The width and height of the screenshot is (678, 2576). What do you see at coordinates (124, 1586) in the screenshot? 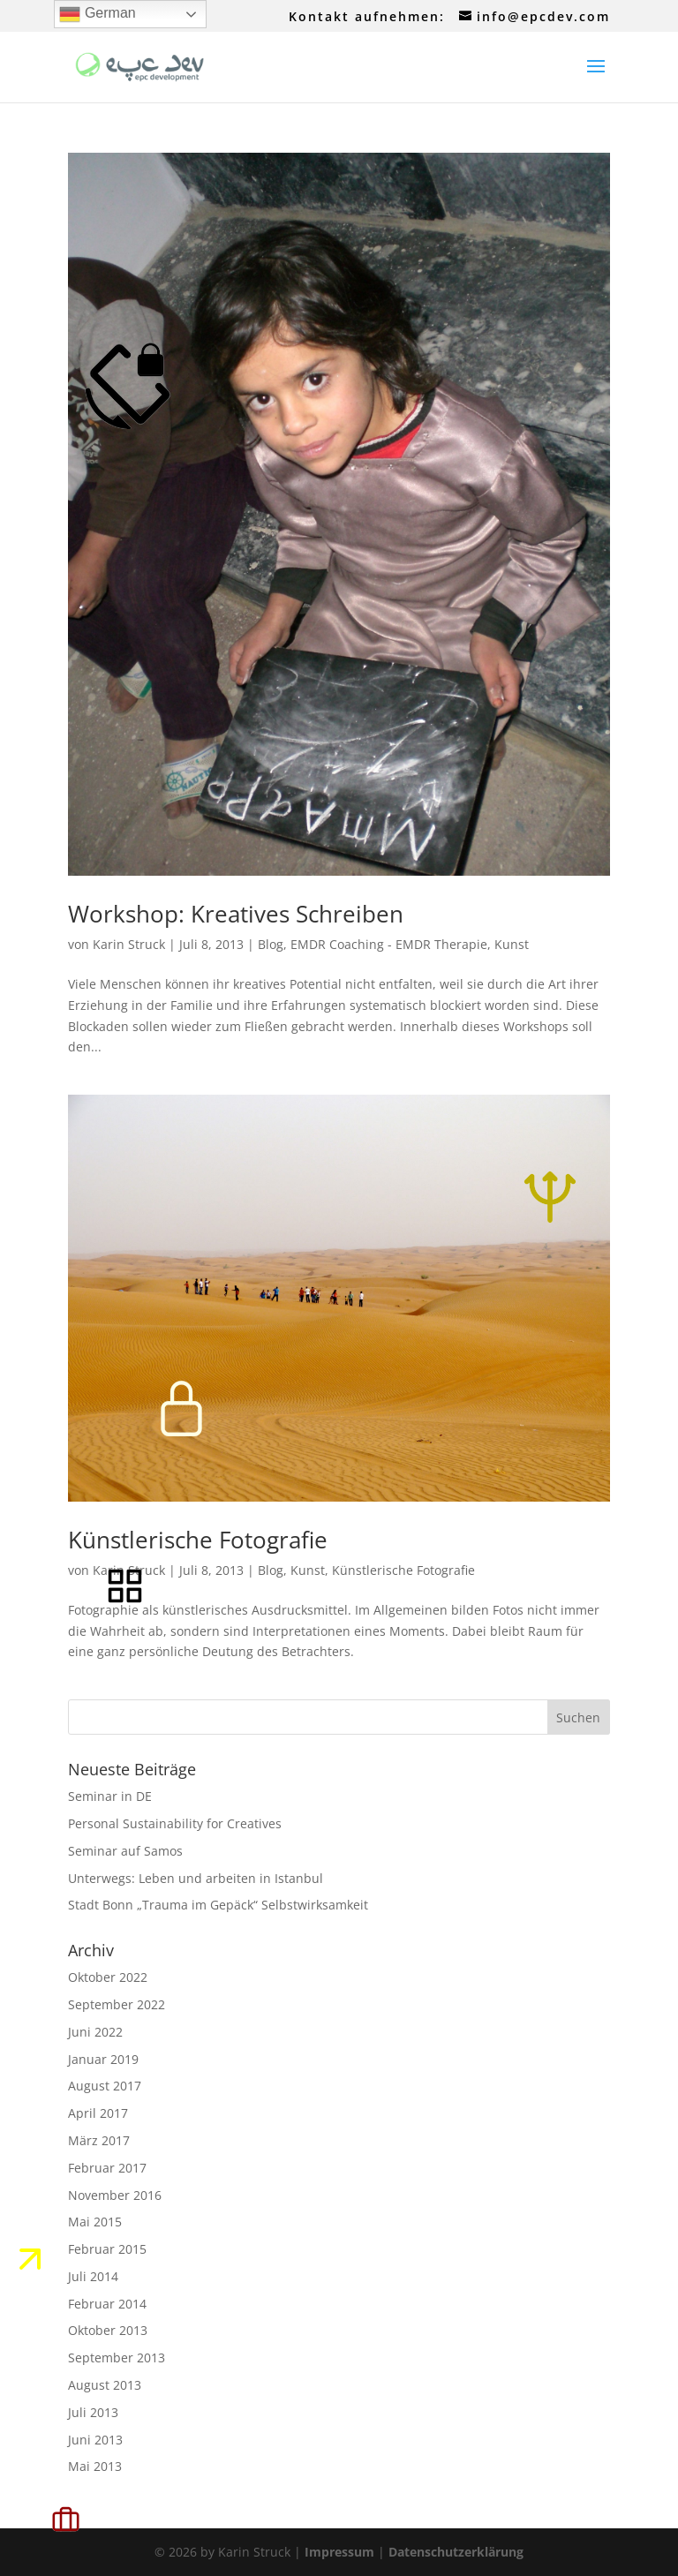
I see `view items in grid layout` at bounding box center [124, 1586].